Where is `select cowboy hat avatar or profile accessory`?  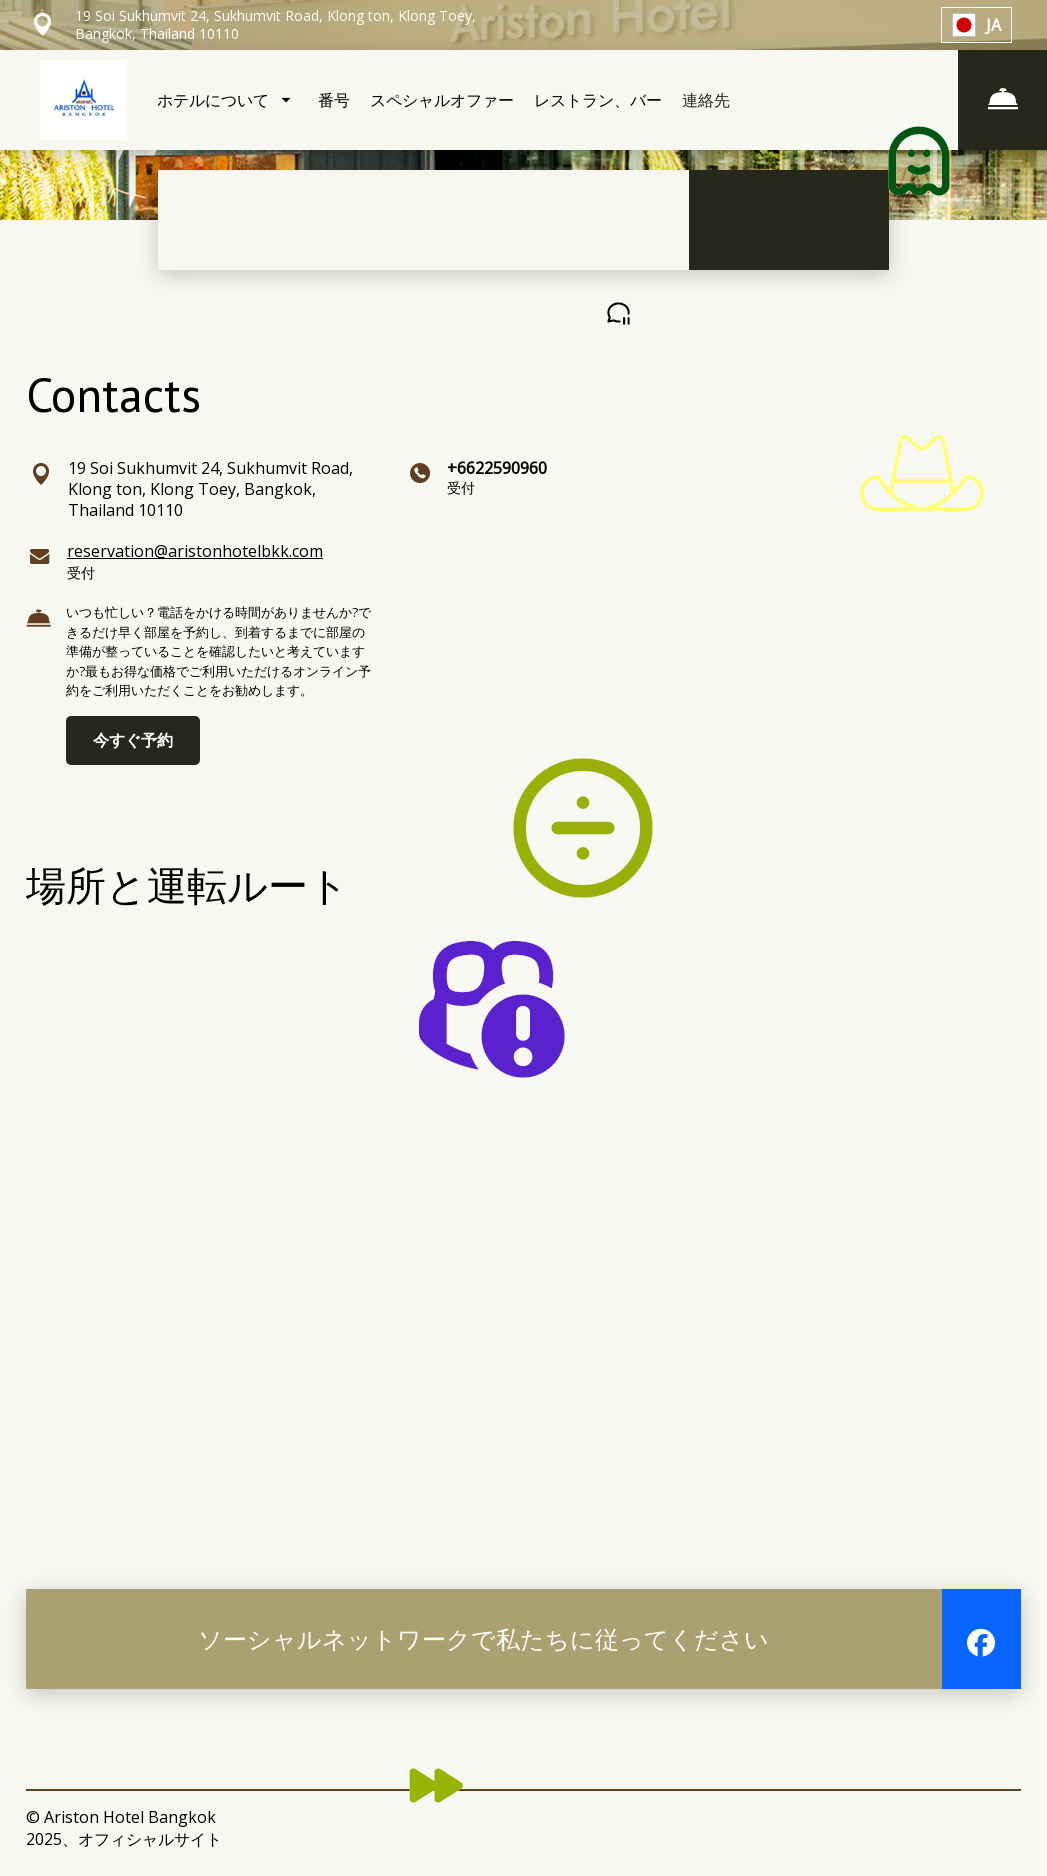
select cowboy hat avatar or profile accessory is located at coordinates (922, 477).